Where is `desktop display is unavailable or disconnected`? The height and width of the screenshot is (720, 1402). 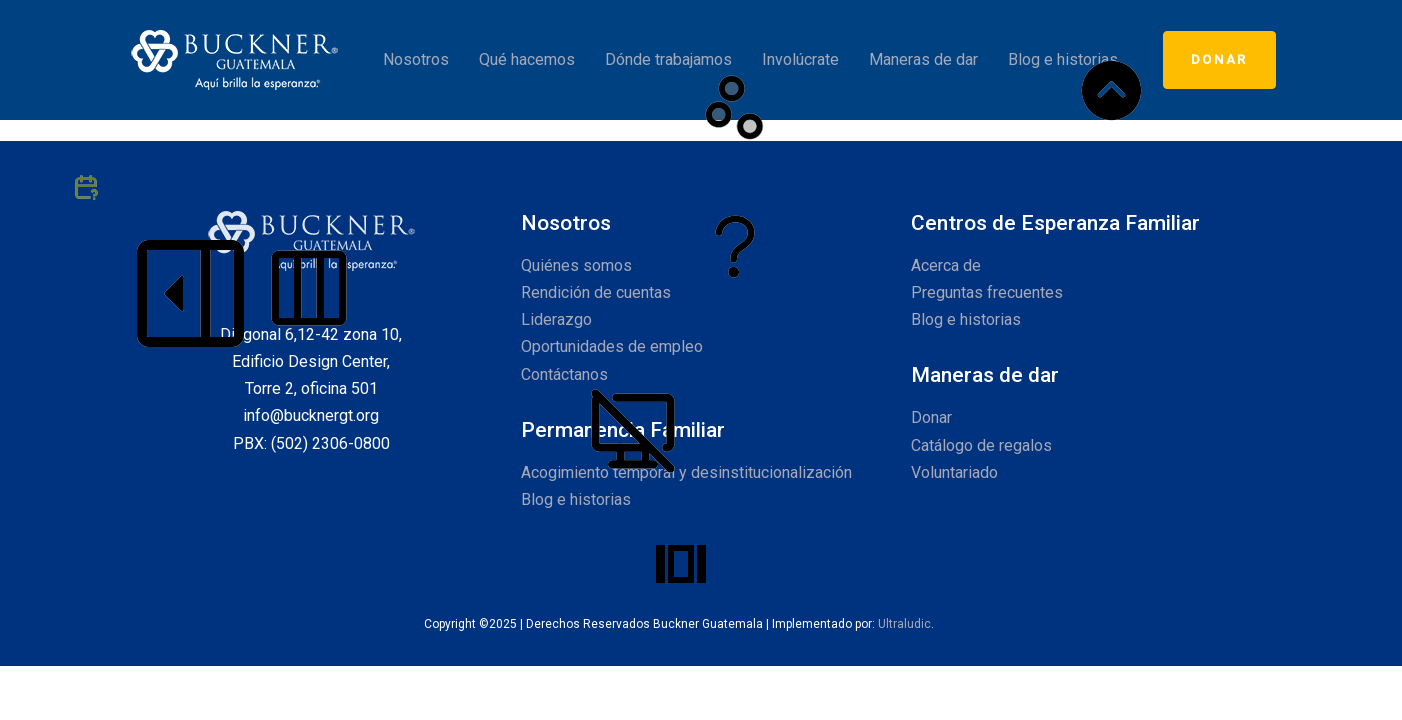 desktop display is unavailable or disconnected is located at coordinates (633, 431).